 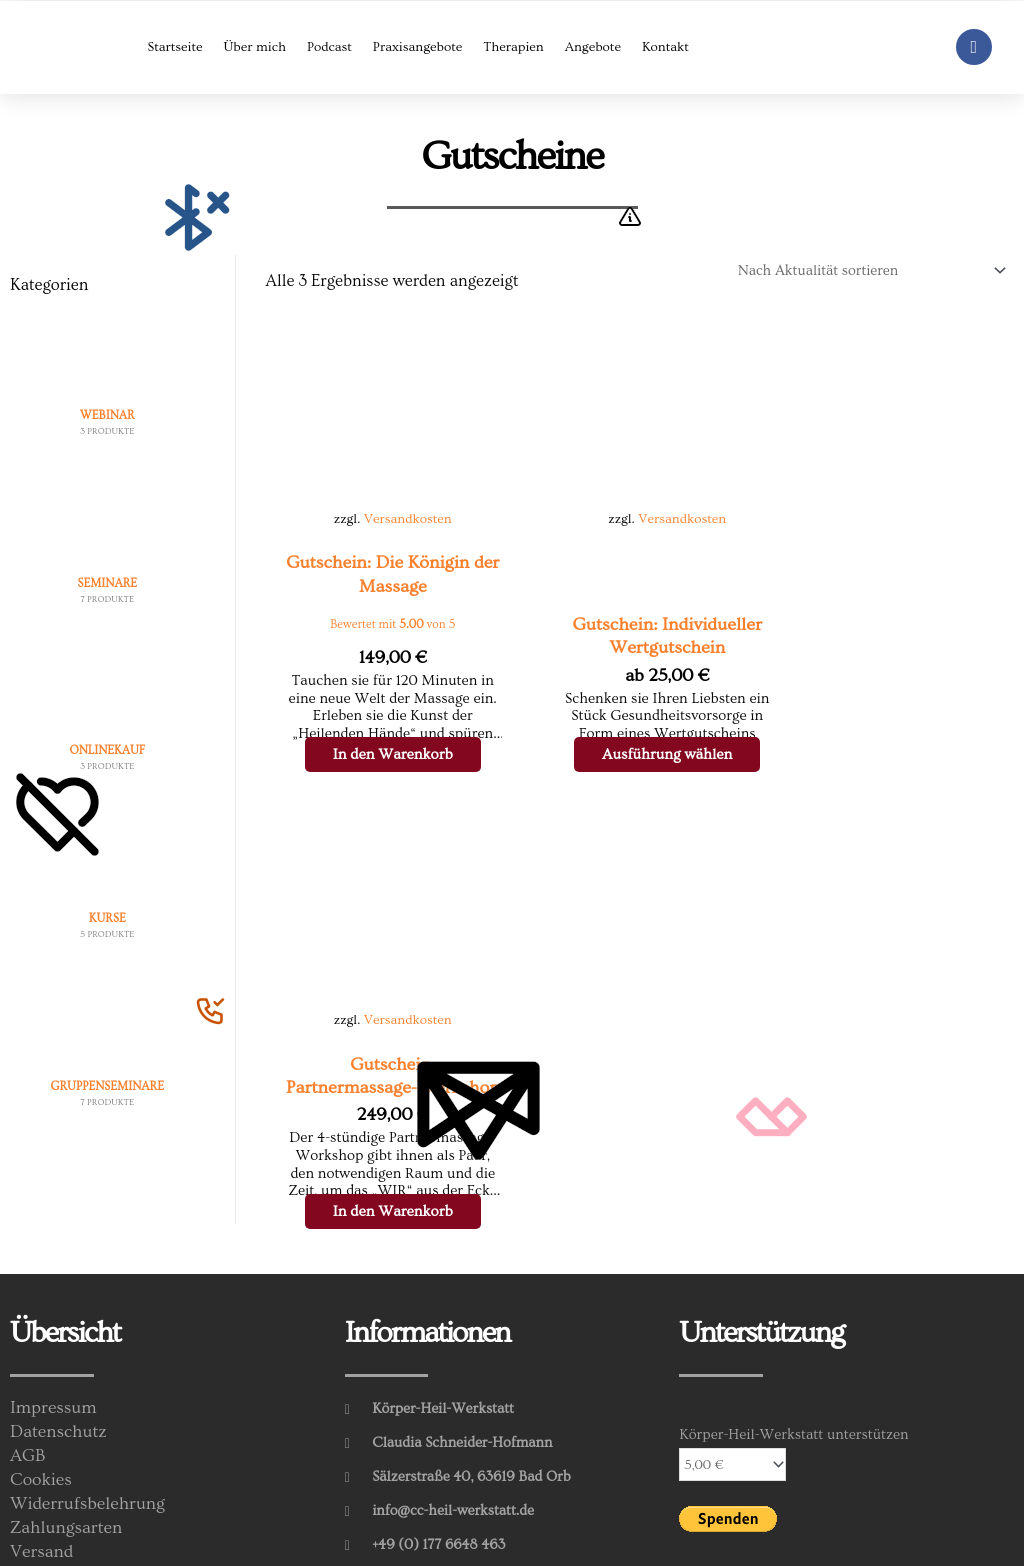 What do you see at coordinates (771, 1118) in the screenshot?
I see `alpine.js framework logo` at bounding box center [771, 1118].